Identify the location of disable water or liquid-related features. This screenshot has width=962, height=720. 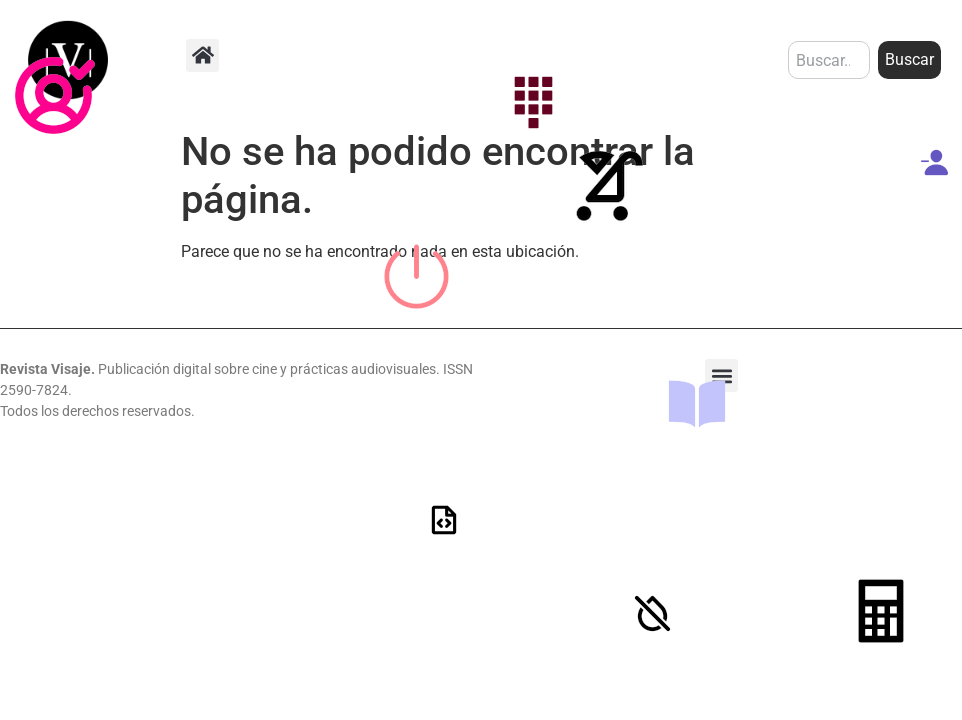
(652, 613).